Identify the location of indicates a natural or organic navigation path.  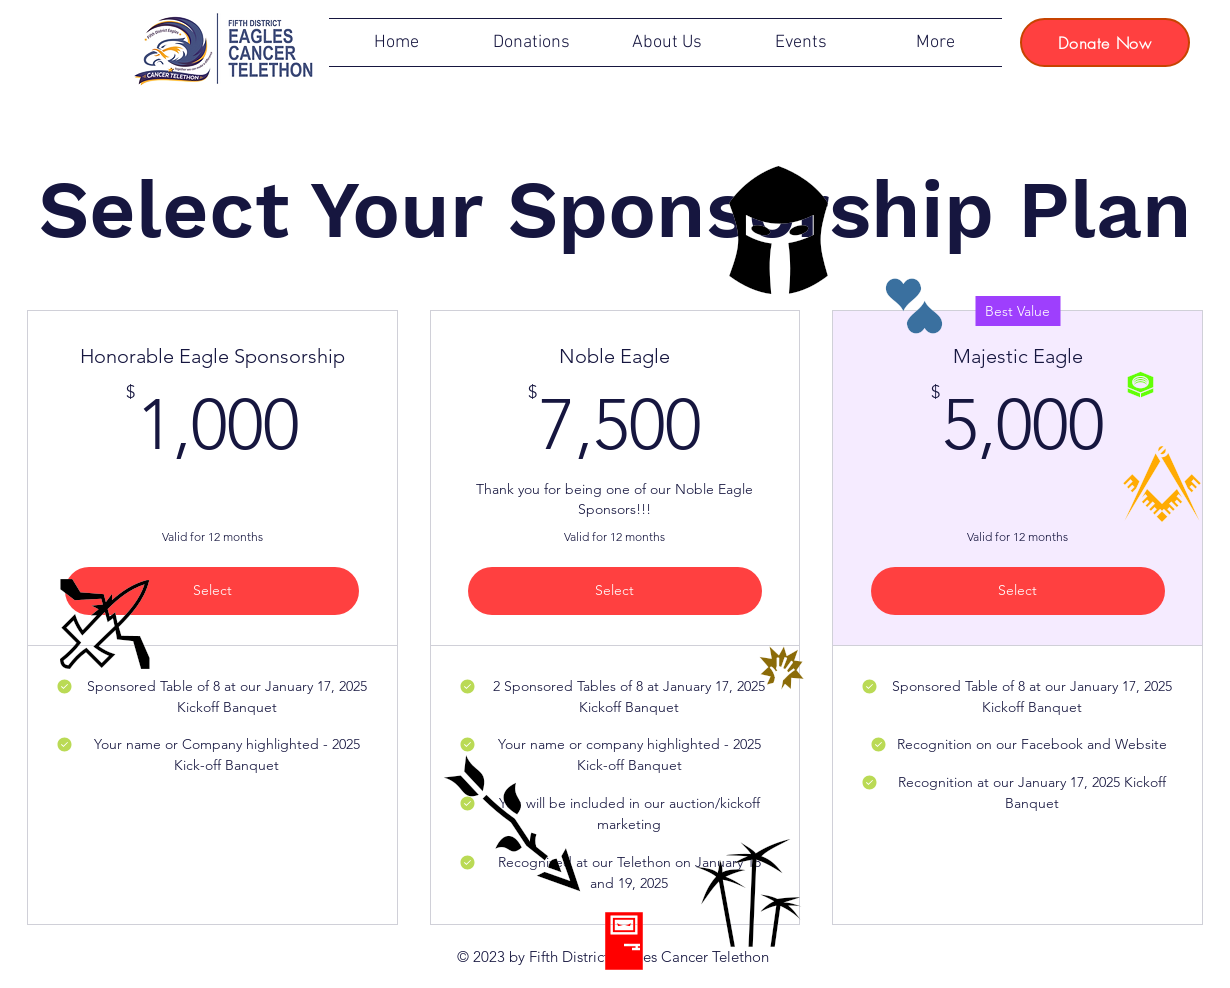
(512, 823).